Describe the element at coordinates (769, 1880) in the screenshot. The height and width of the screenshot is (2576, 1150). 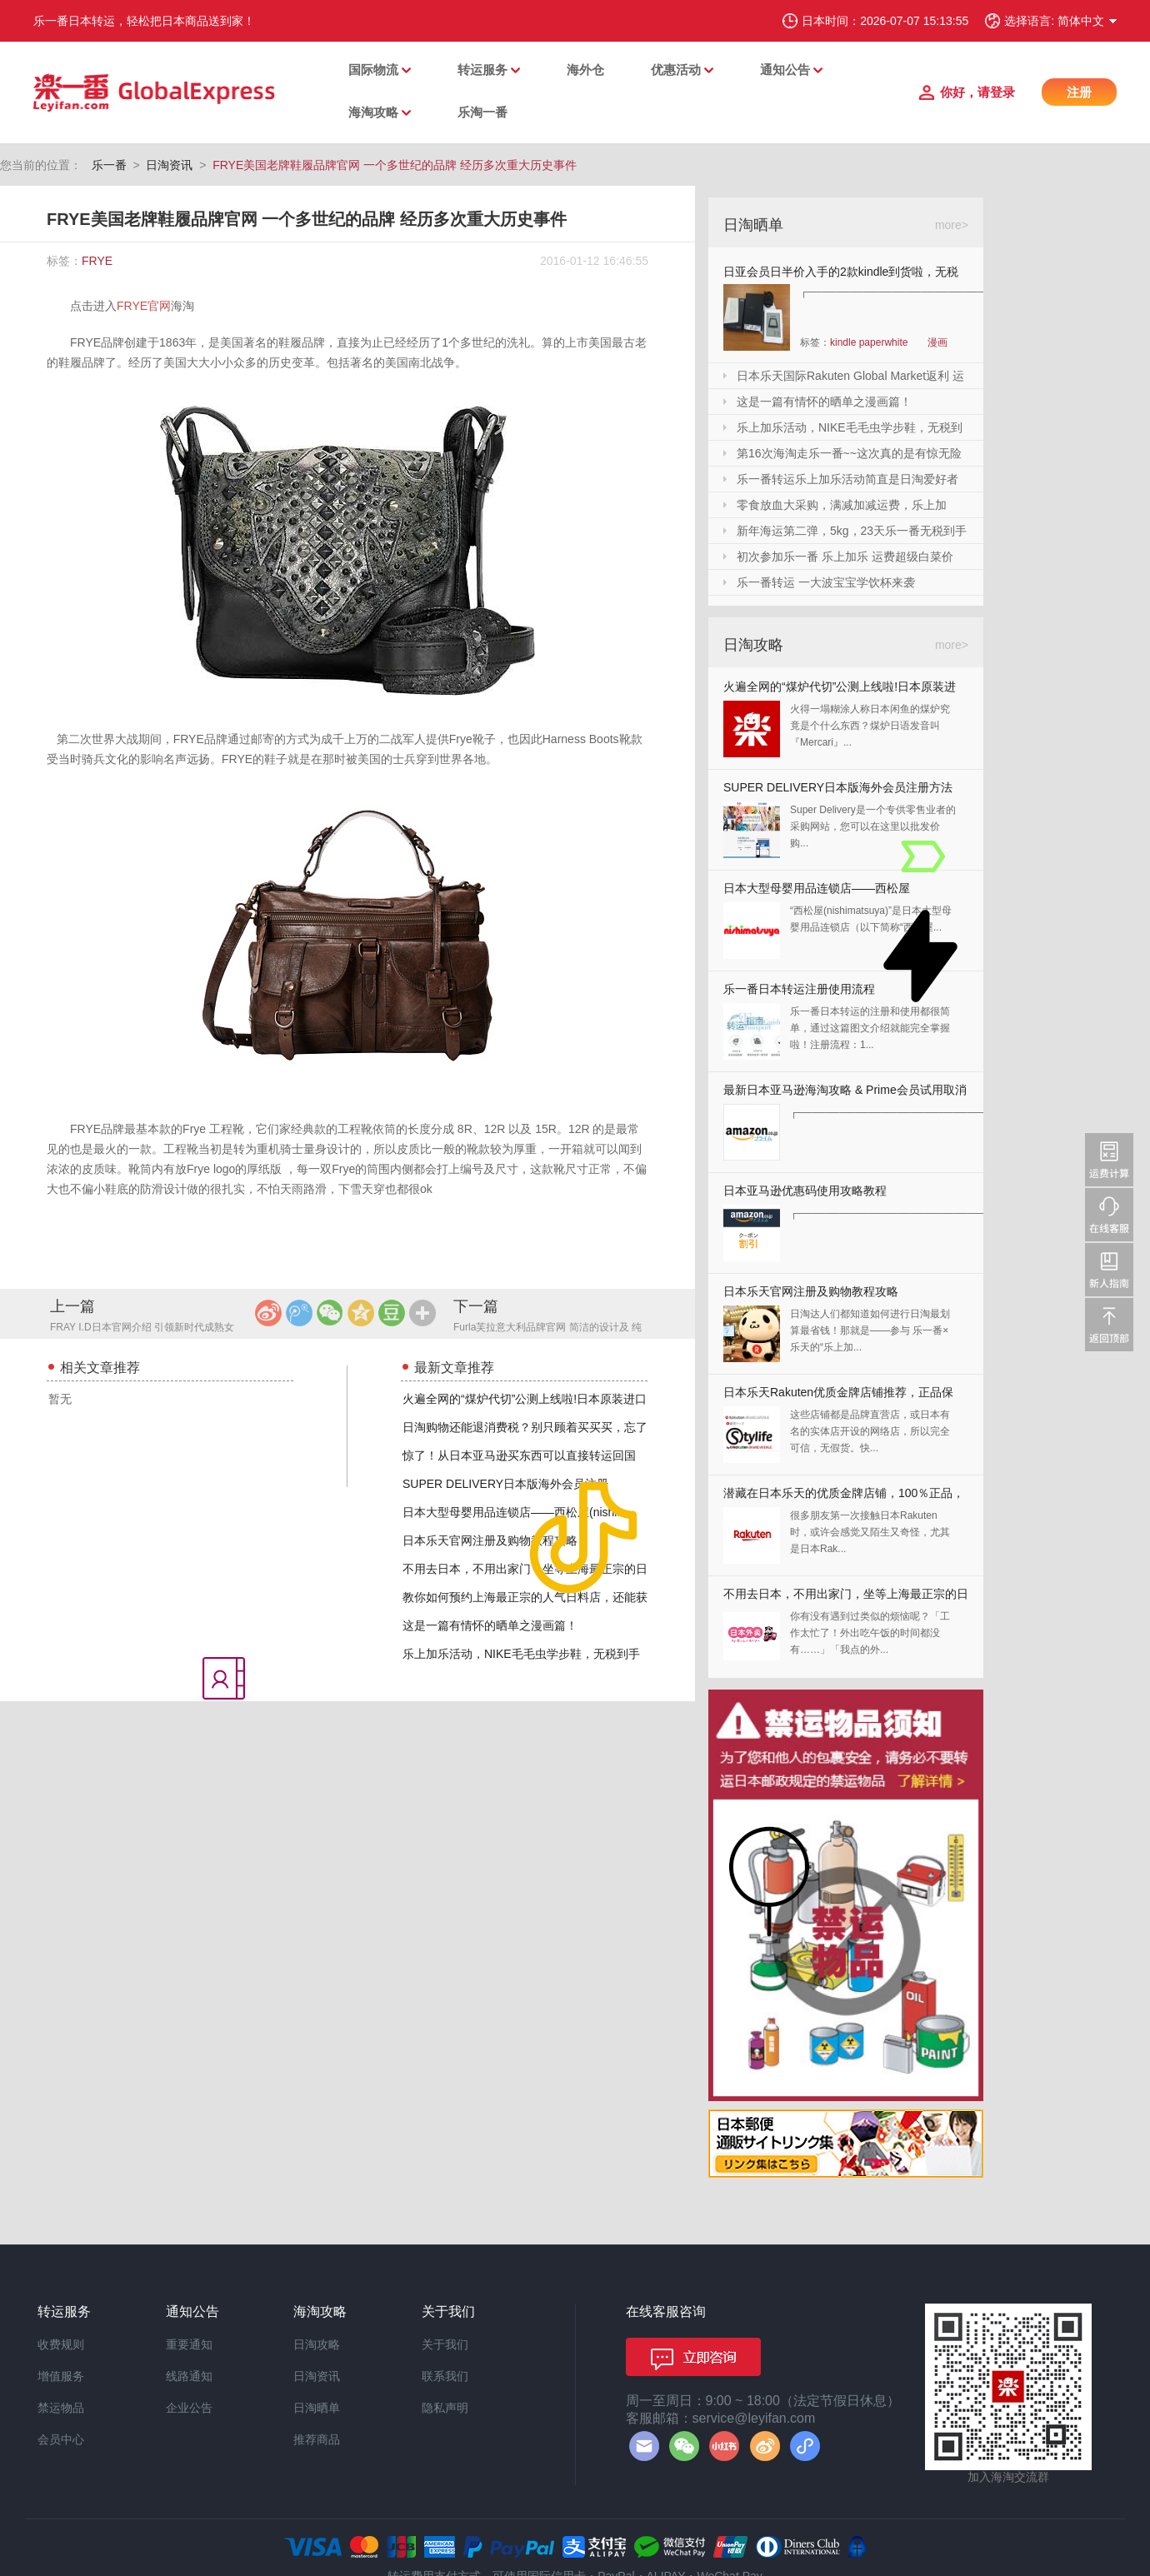
I see `select neuter or non-binary gender option` at that location.